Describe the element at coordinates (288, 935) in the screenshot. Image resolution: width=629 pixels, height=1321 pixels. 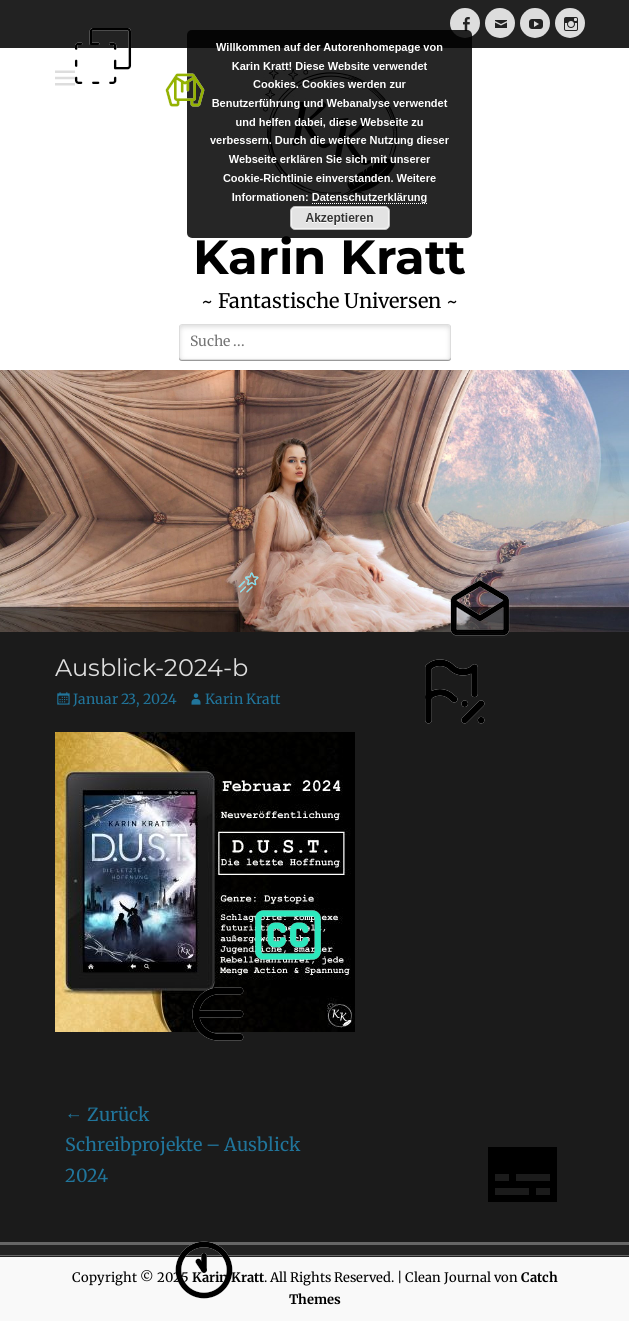
I see `enable closed captions for video content` at that location.